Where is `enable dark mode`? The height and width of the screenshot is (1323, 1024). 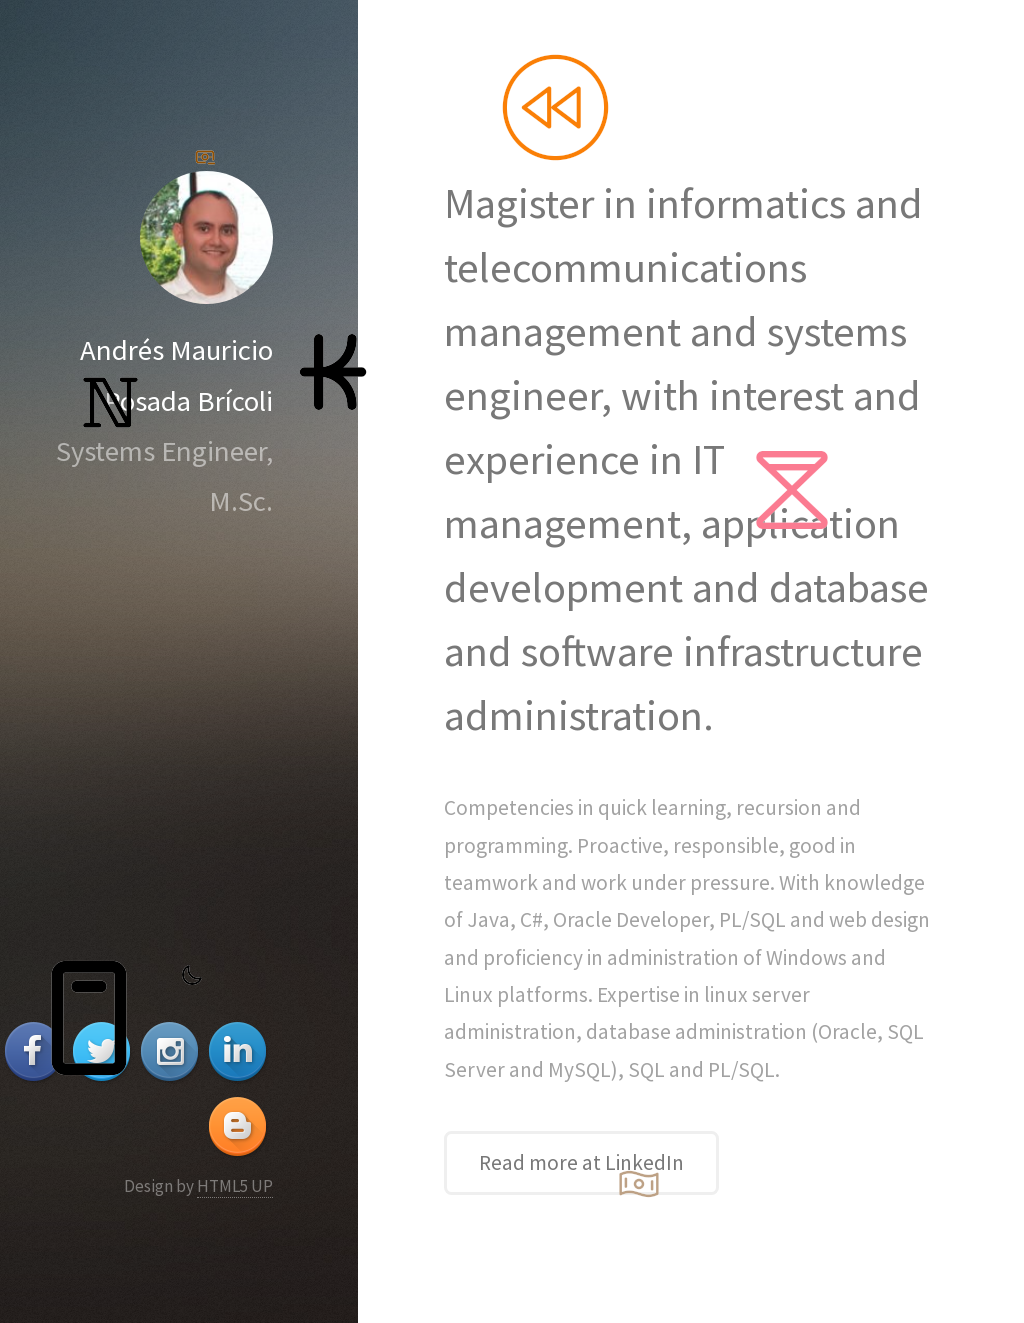 enable dark mode is located at coordinates (192, 975).